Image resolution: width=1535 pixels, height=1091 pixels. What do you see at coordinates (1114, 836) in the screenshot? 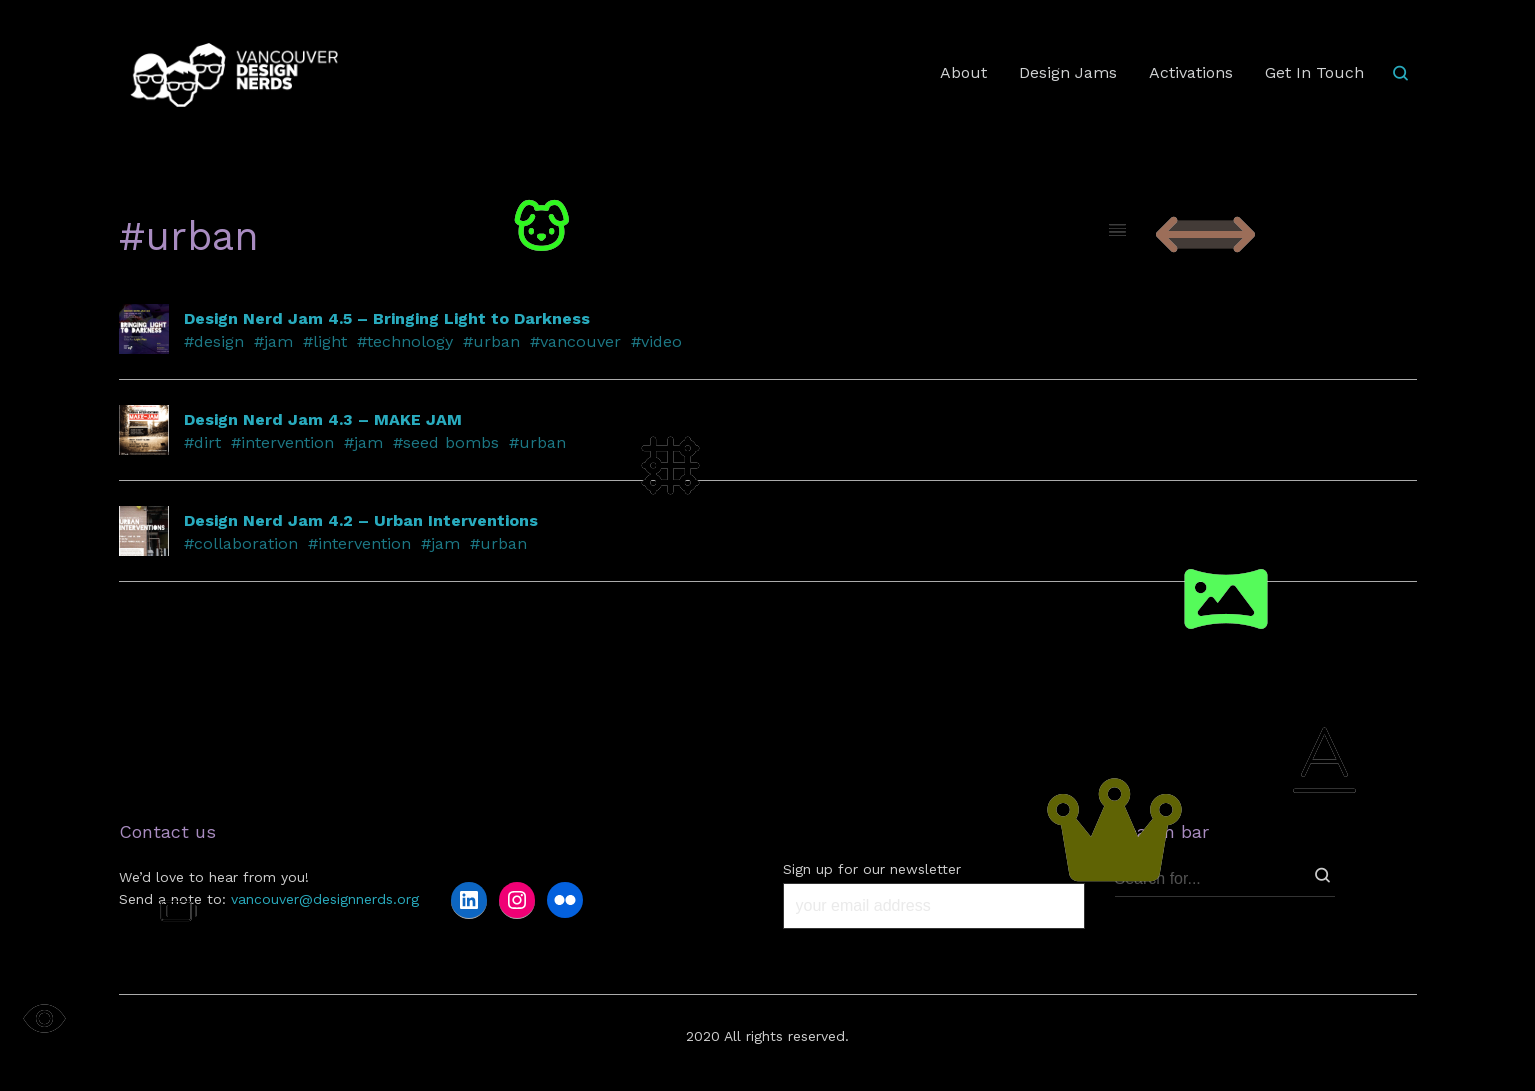
I see `indicates premium or VIP membership status` at bounding box center [1114, 836].